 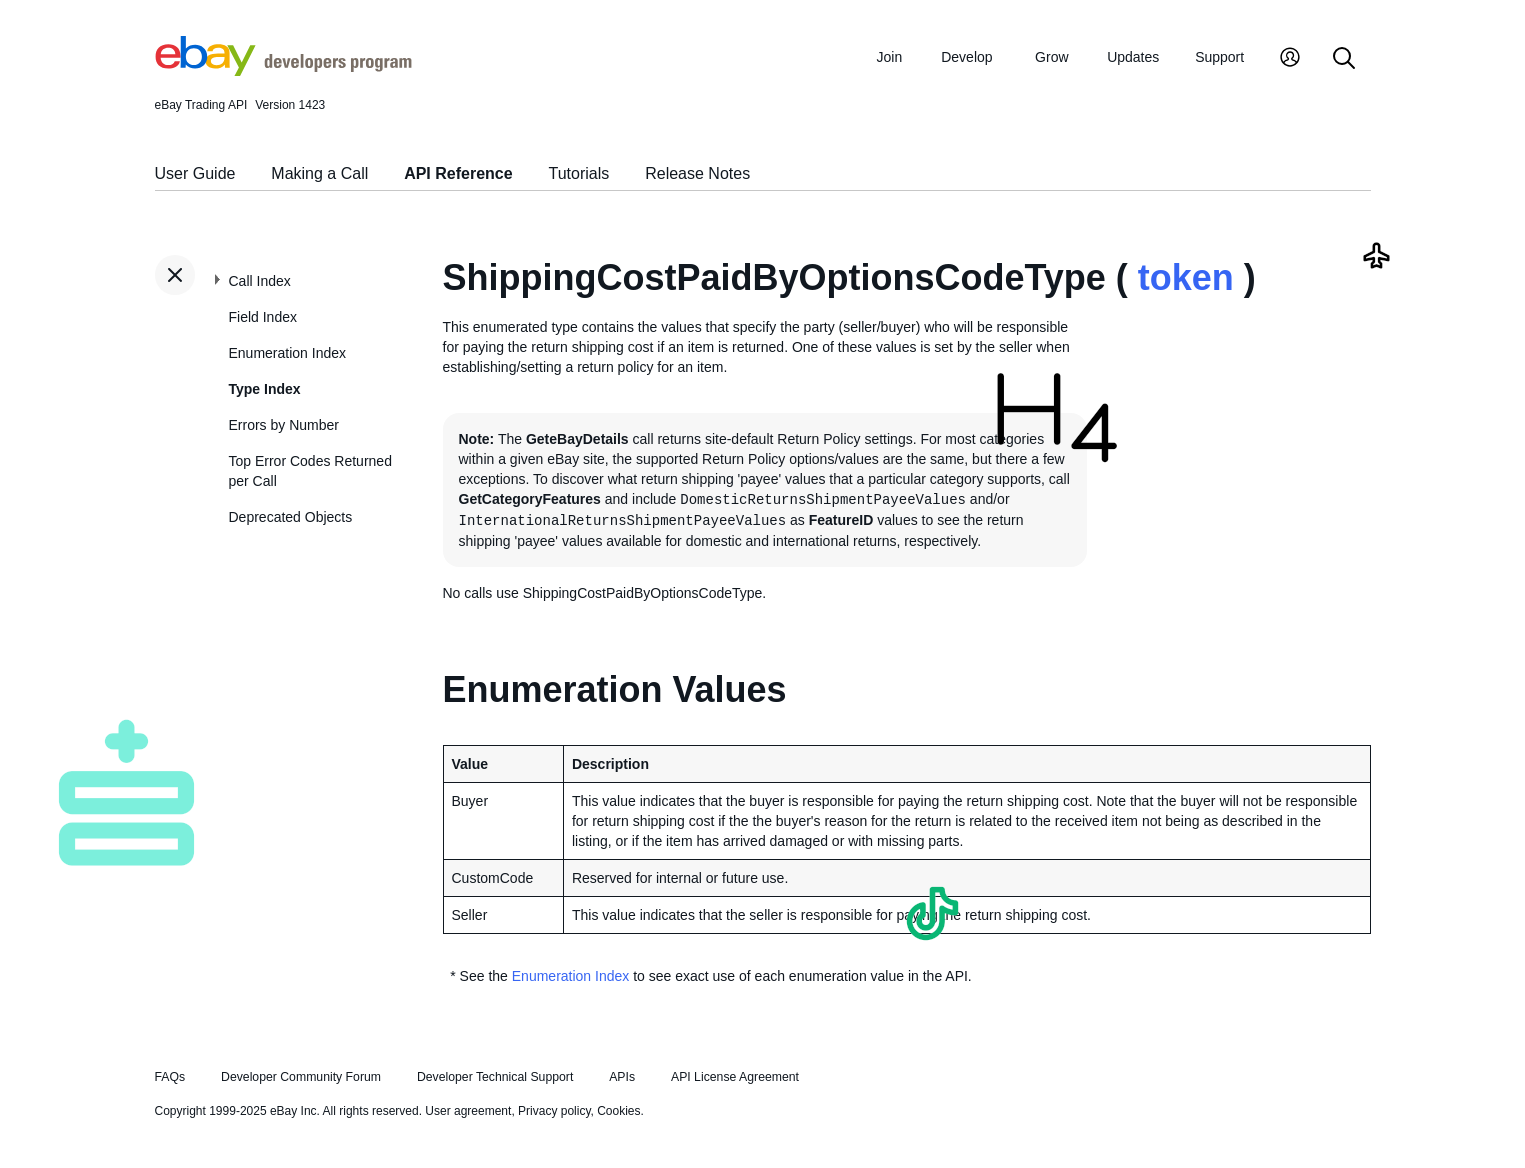 I want to click on format text as heading level 4, so click(x=1048, y=415).